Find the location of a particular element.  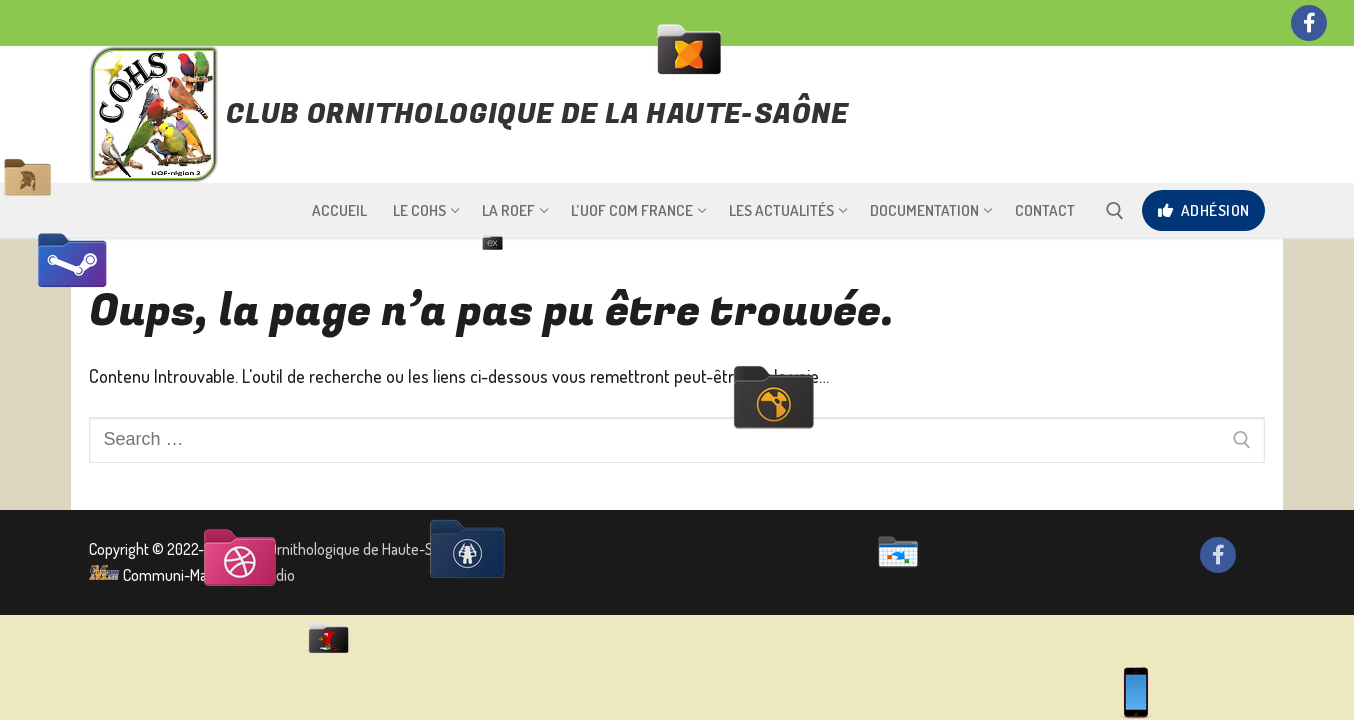

folder containing haxe project files is located at coordinates (689, 51).